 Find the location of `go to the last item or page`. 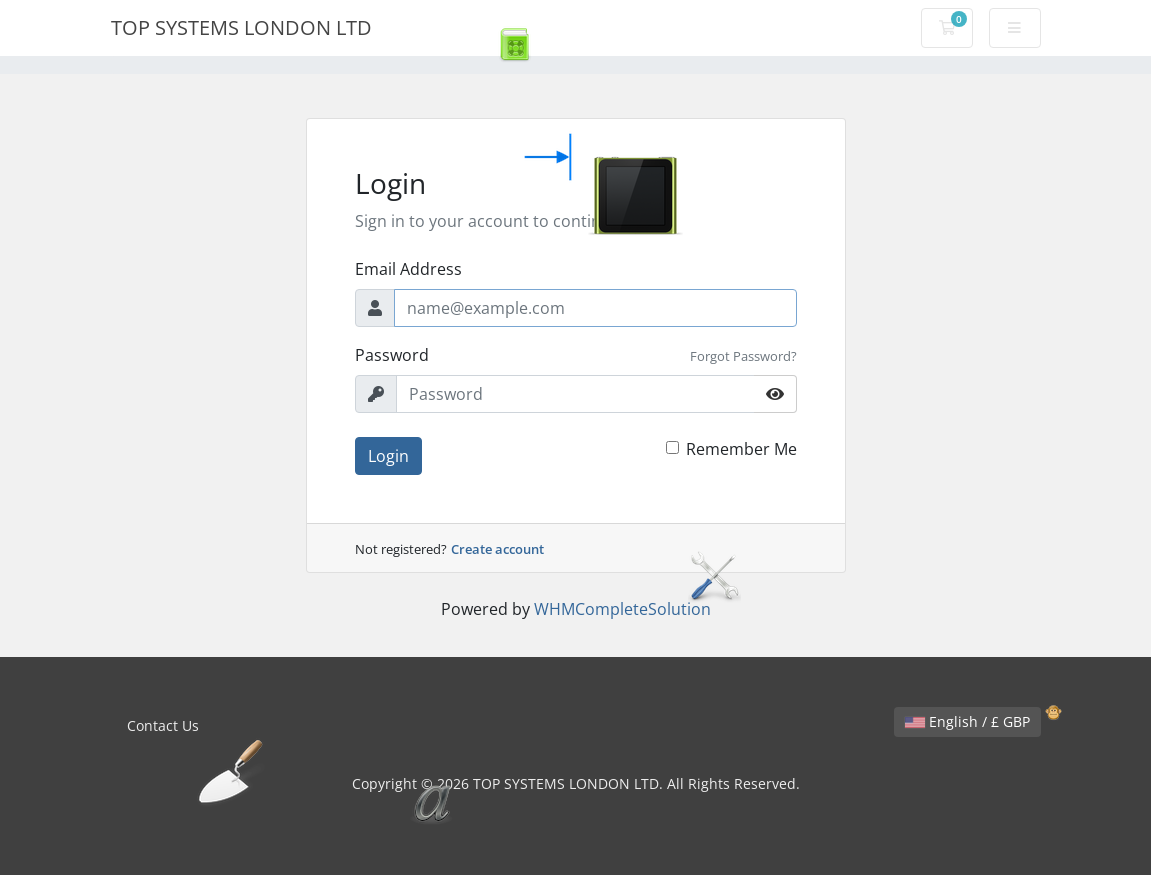

go to the last item or page is located at coordinates (548, 157).